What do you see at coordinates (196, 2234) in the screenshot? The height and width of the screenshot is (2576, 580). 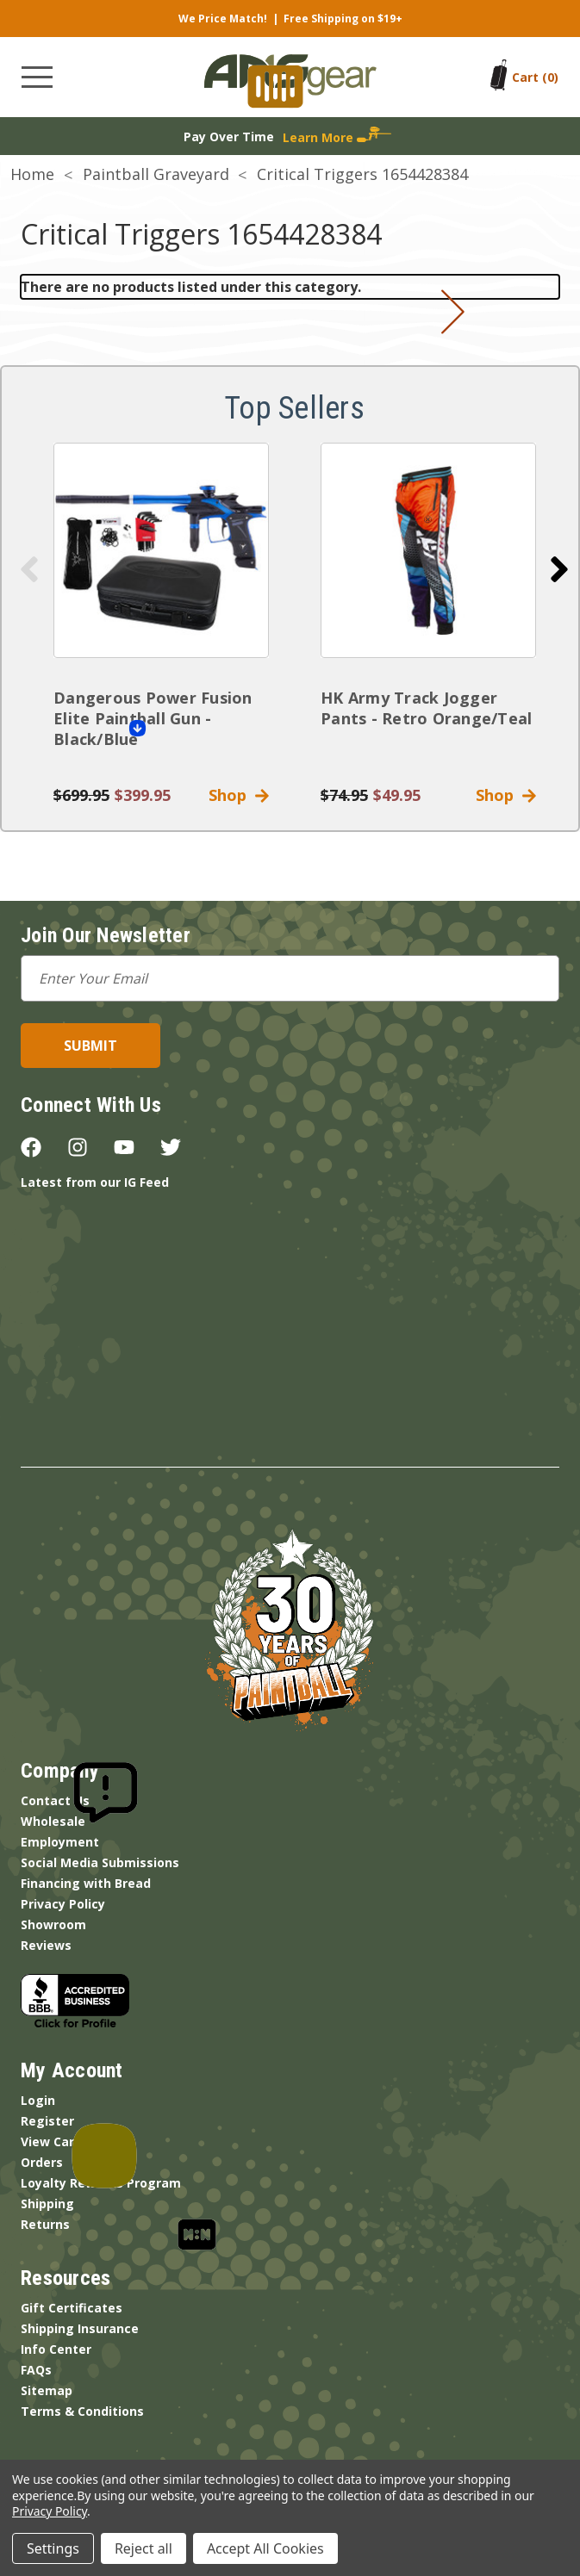 I see `indicates a many-to-many database relationship` at bounding box center [196, 2234].